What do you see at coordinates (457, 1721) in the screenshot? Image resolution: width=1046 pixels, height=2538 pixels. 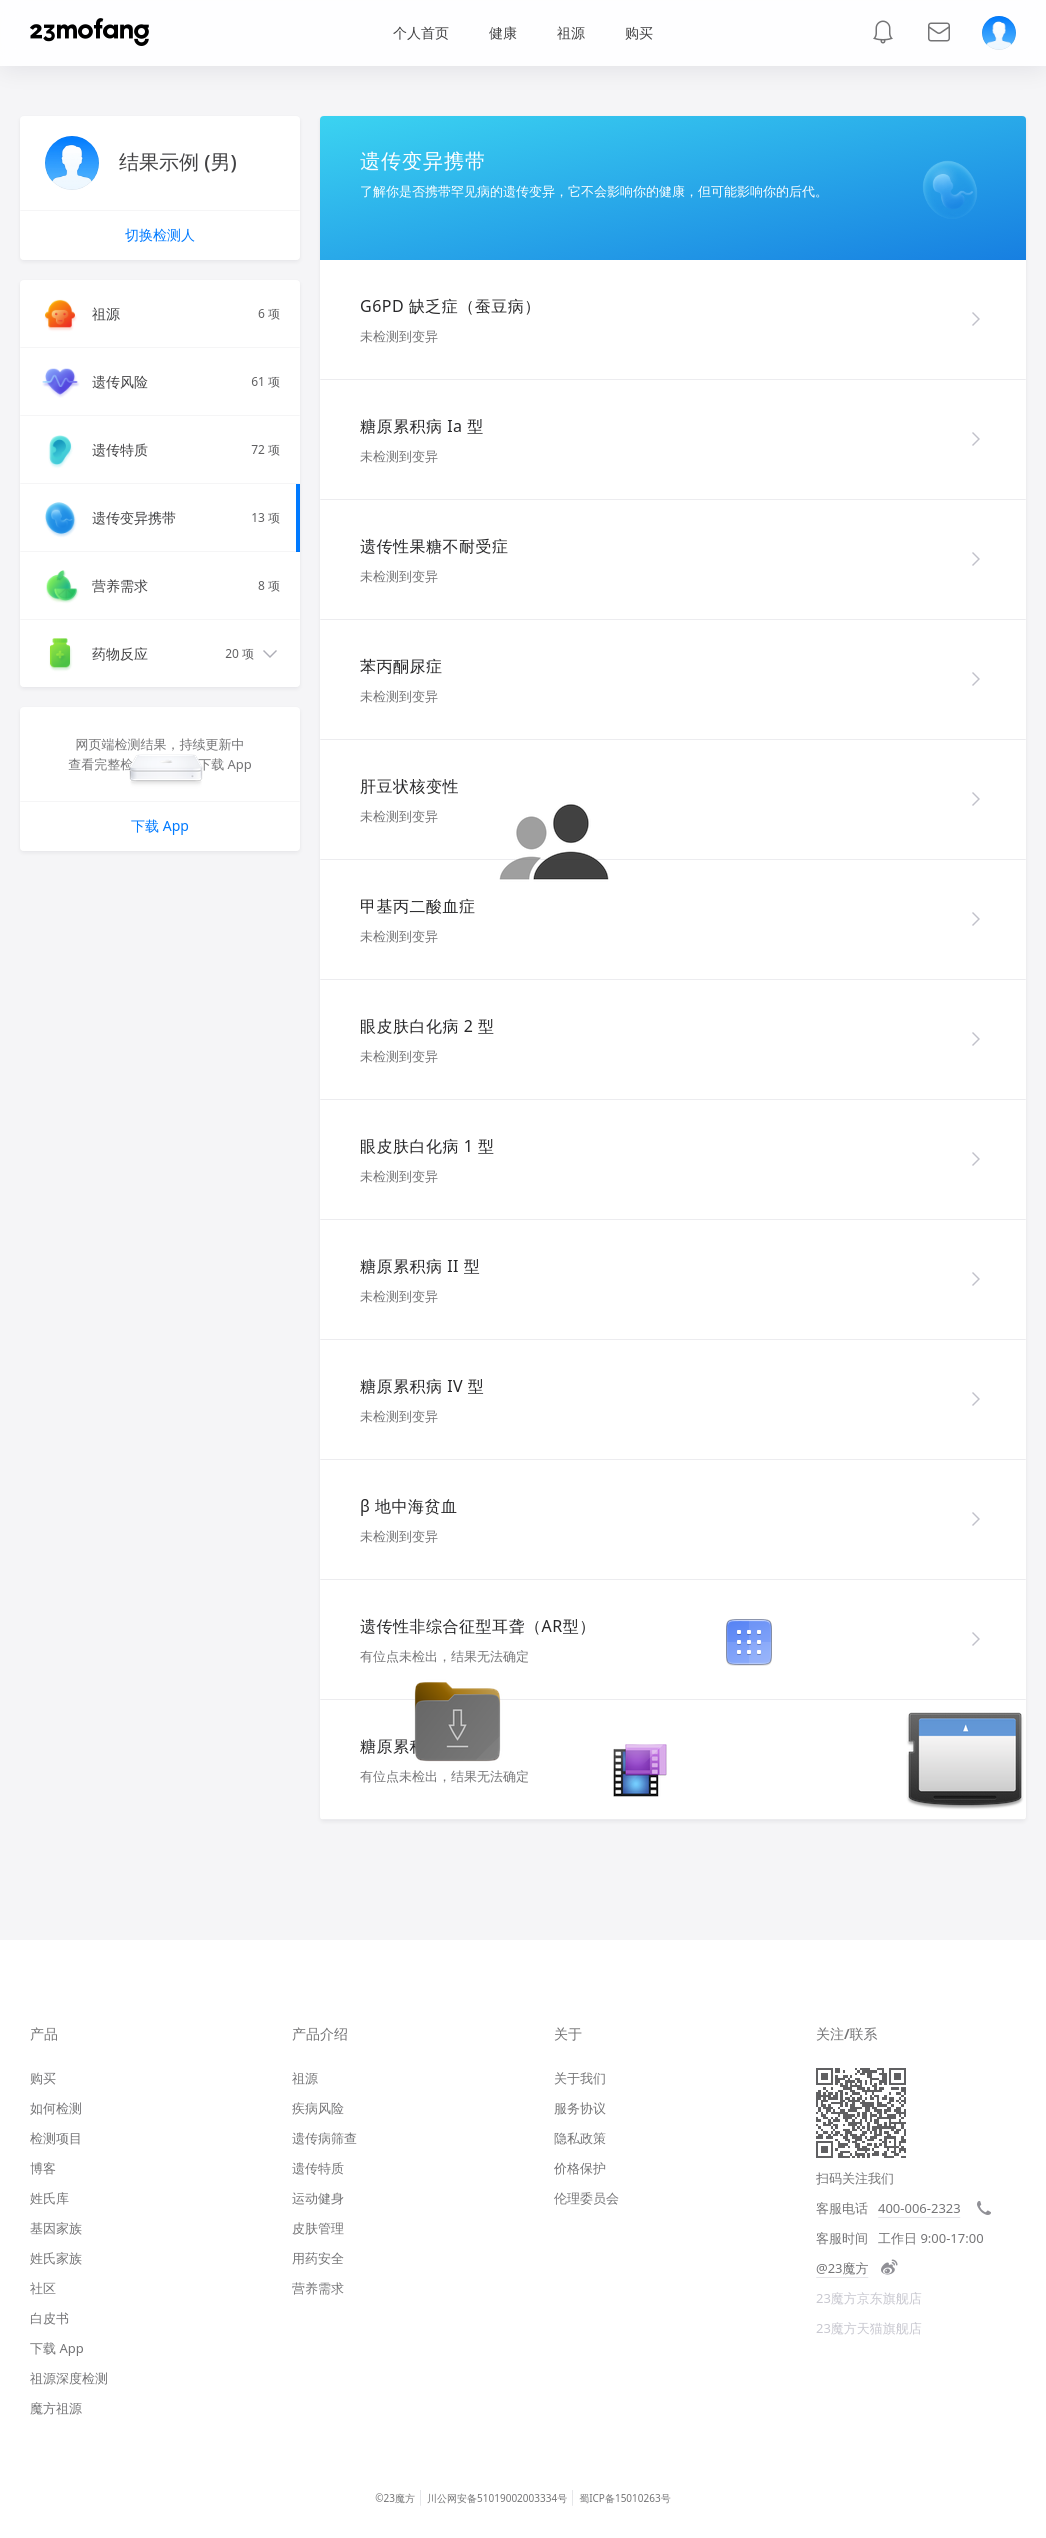 I see `open downloads folder` at bounding box center [457, 1721].